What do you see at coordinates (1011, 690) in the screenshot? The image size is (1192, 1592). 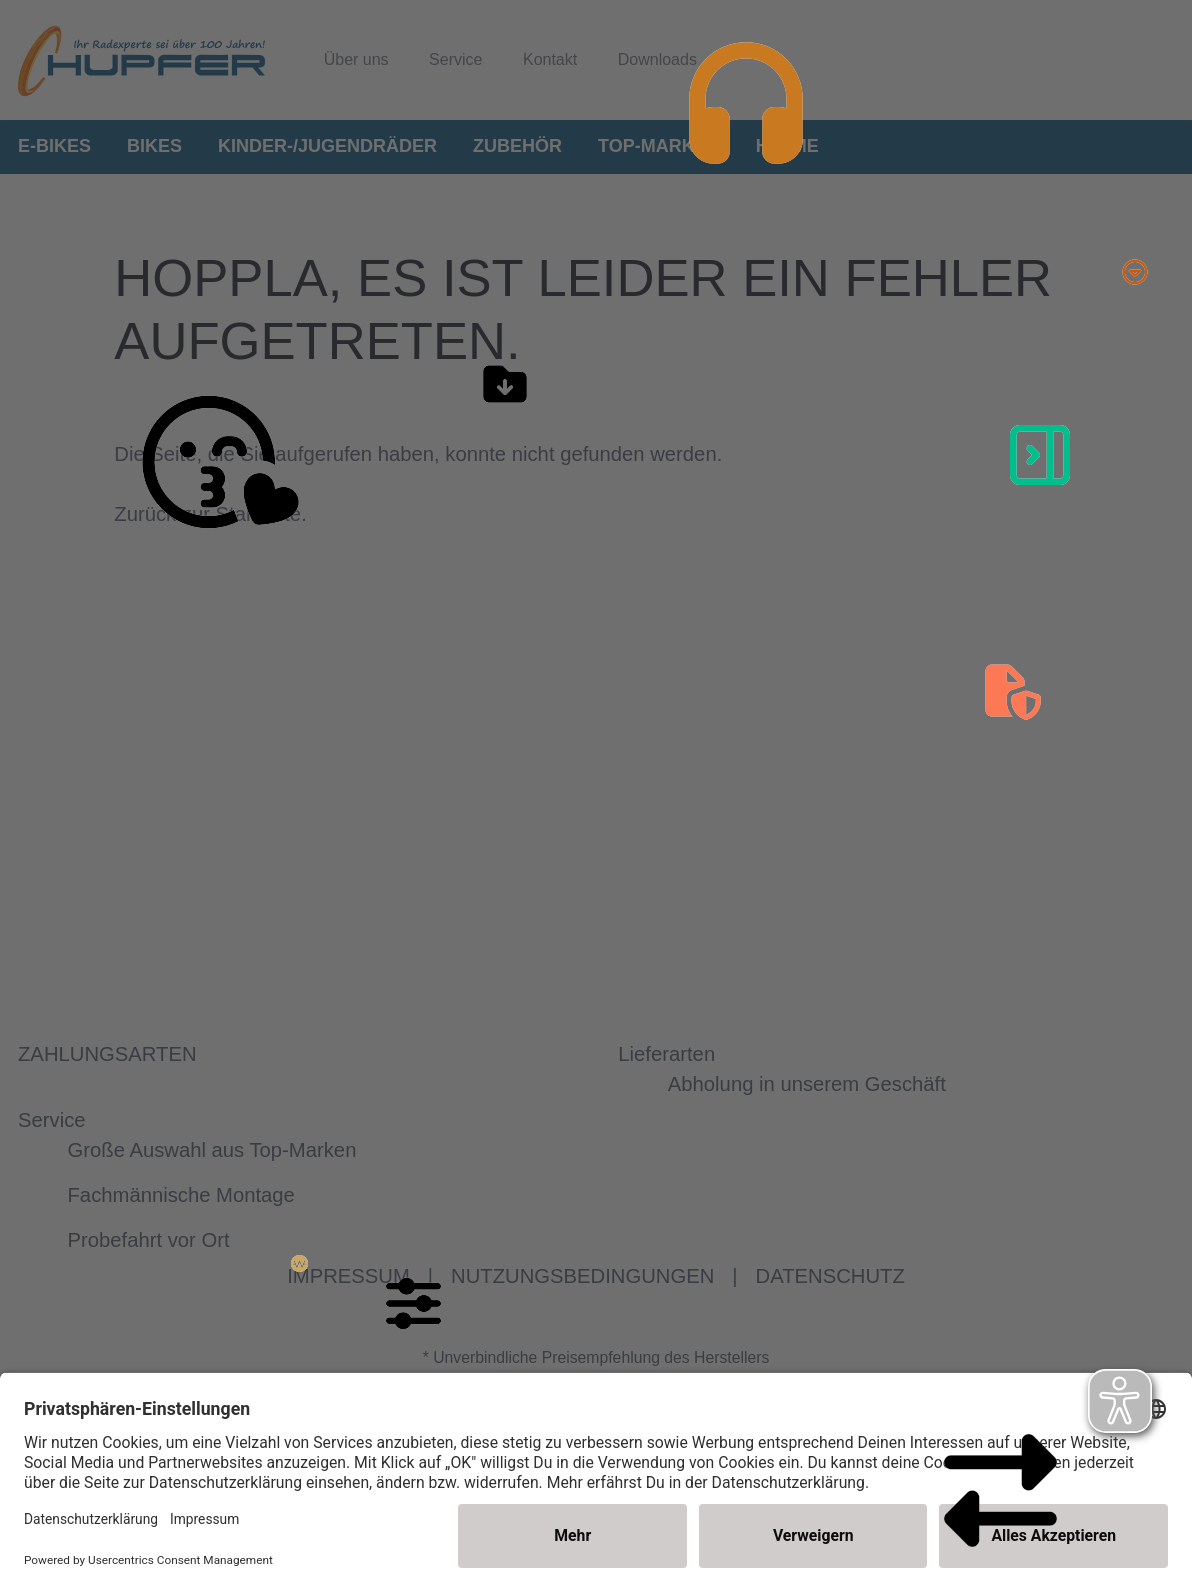 I see `indicates a protected or secure file` at bounding box center [1011, 690].